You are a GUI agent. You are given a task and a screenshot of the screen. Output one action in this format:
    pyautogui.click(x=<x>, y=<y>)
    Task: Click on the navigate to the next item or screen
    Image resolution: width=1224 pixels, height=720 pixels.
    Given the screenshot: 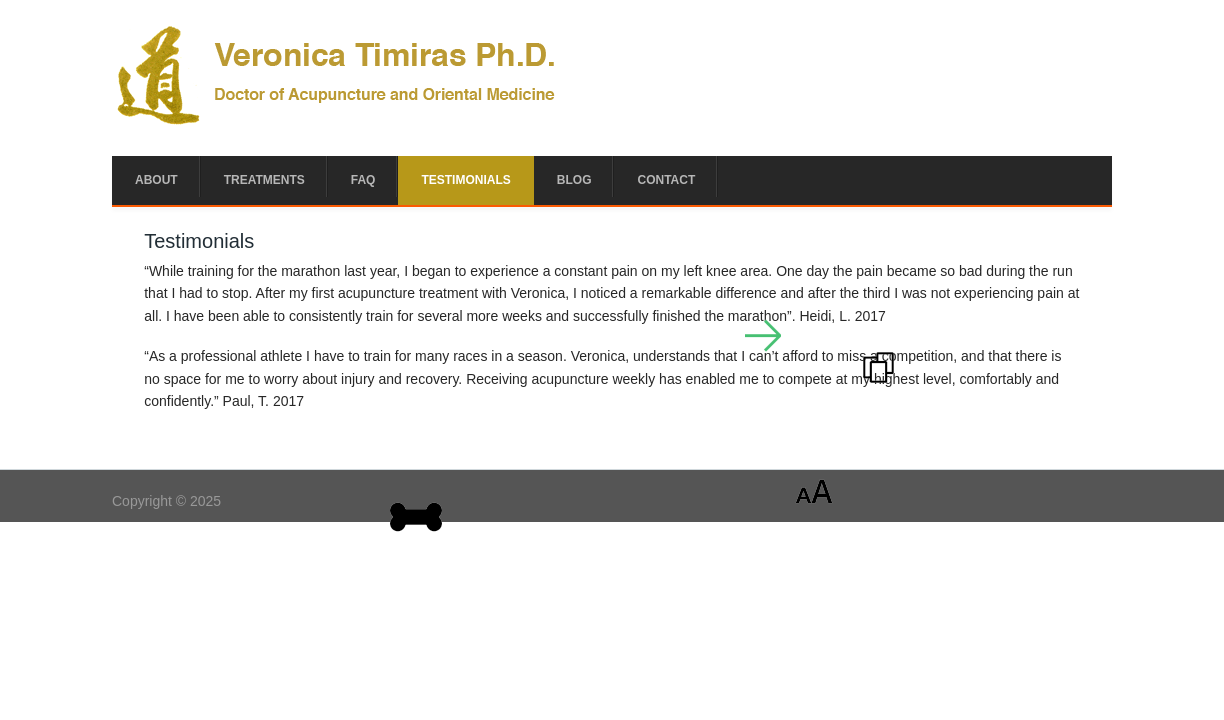 What is the action you would take?
    pyautogui.click(x=763, y=334)
    